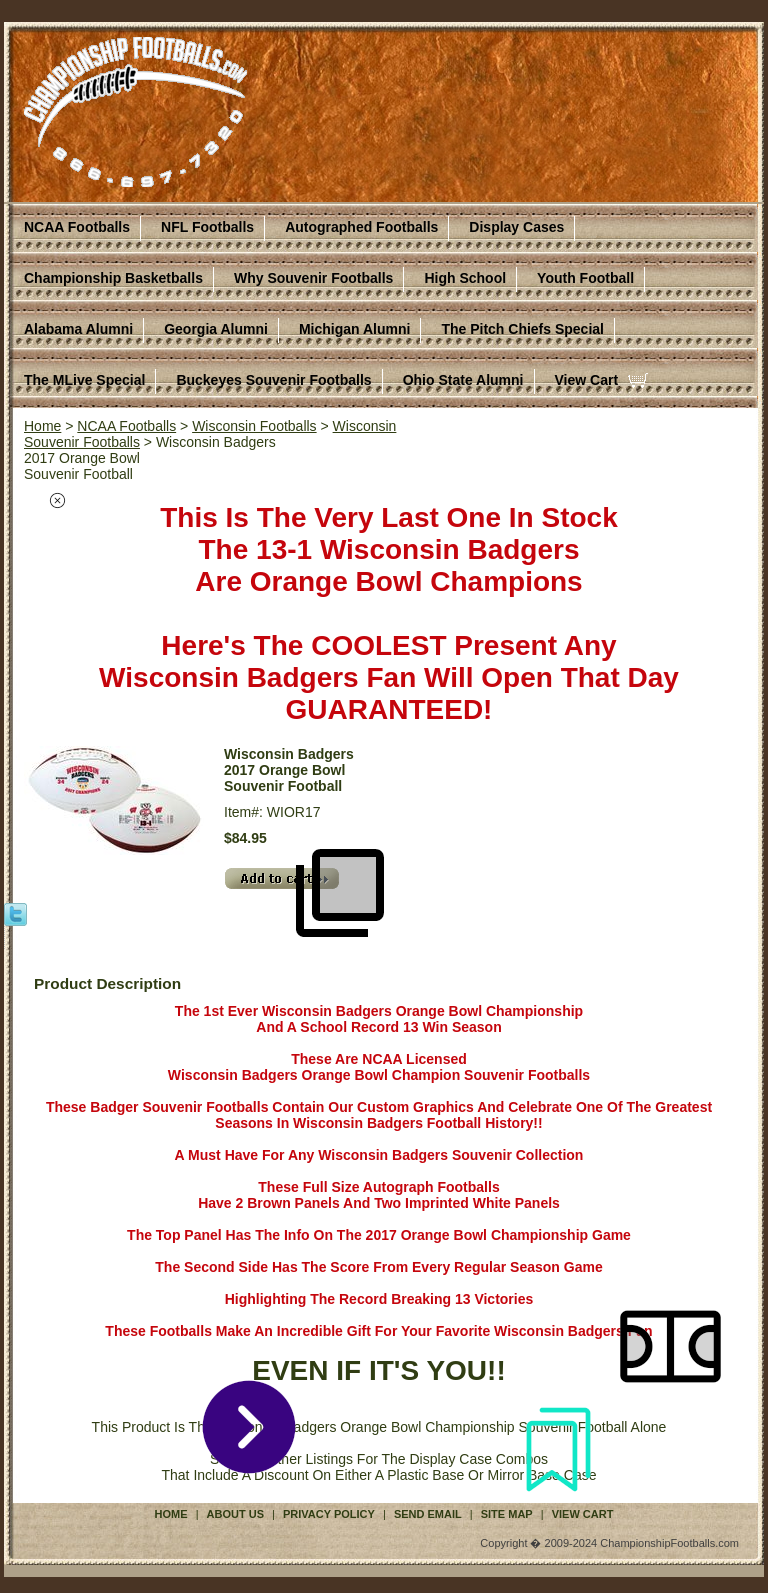 The image size is (768, 1593). Describe the element at coordinates (57, 500) in the screenshot. I see `close or dismiss a dialog` at that location.